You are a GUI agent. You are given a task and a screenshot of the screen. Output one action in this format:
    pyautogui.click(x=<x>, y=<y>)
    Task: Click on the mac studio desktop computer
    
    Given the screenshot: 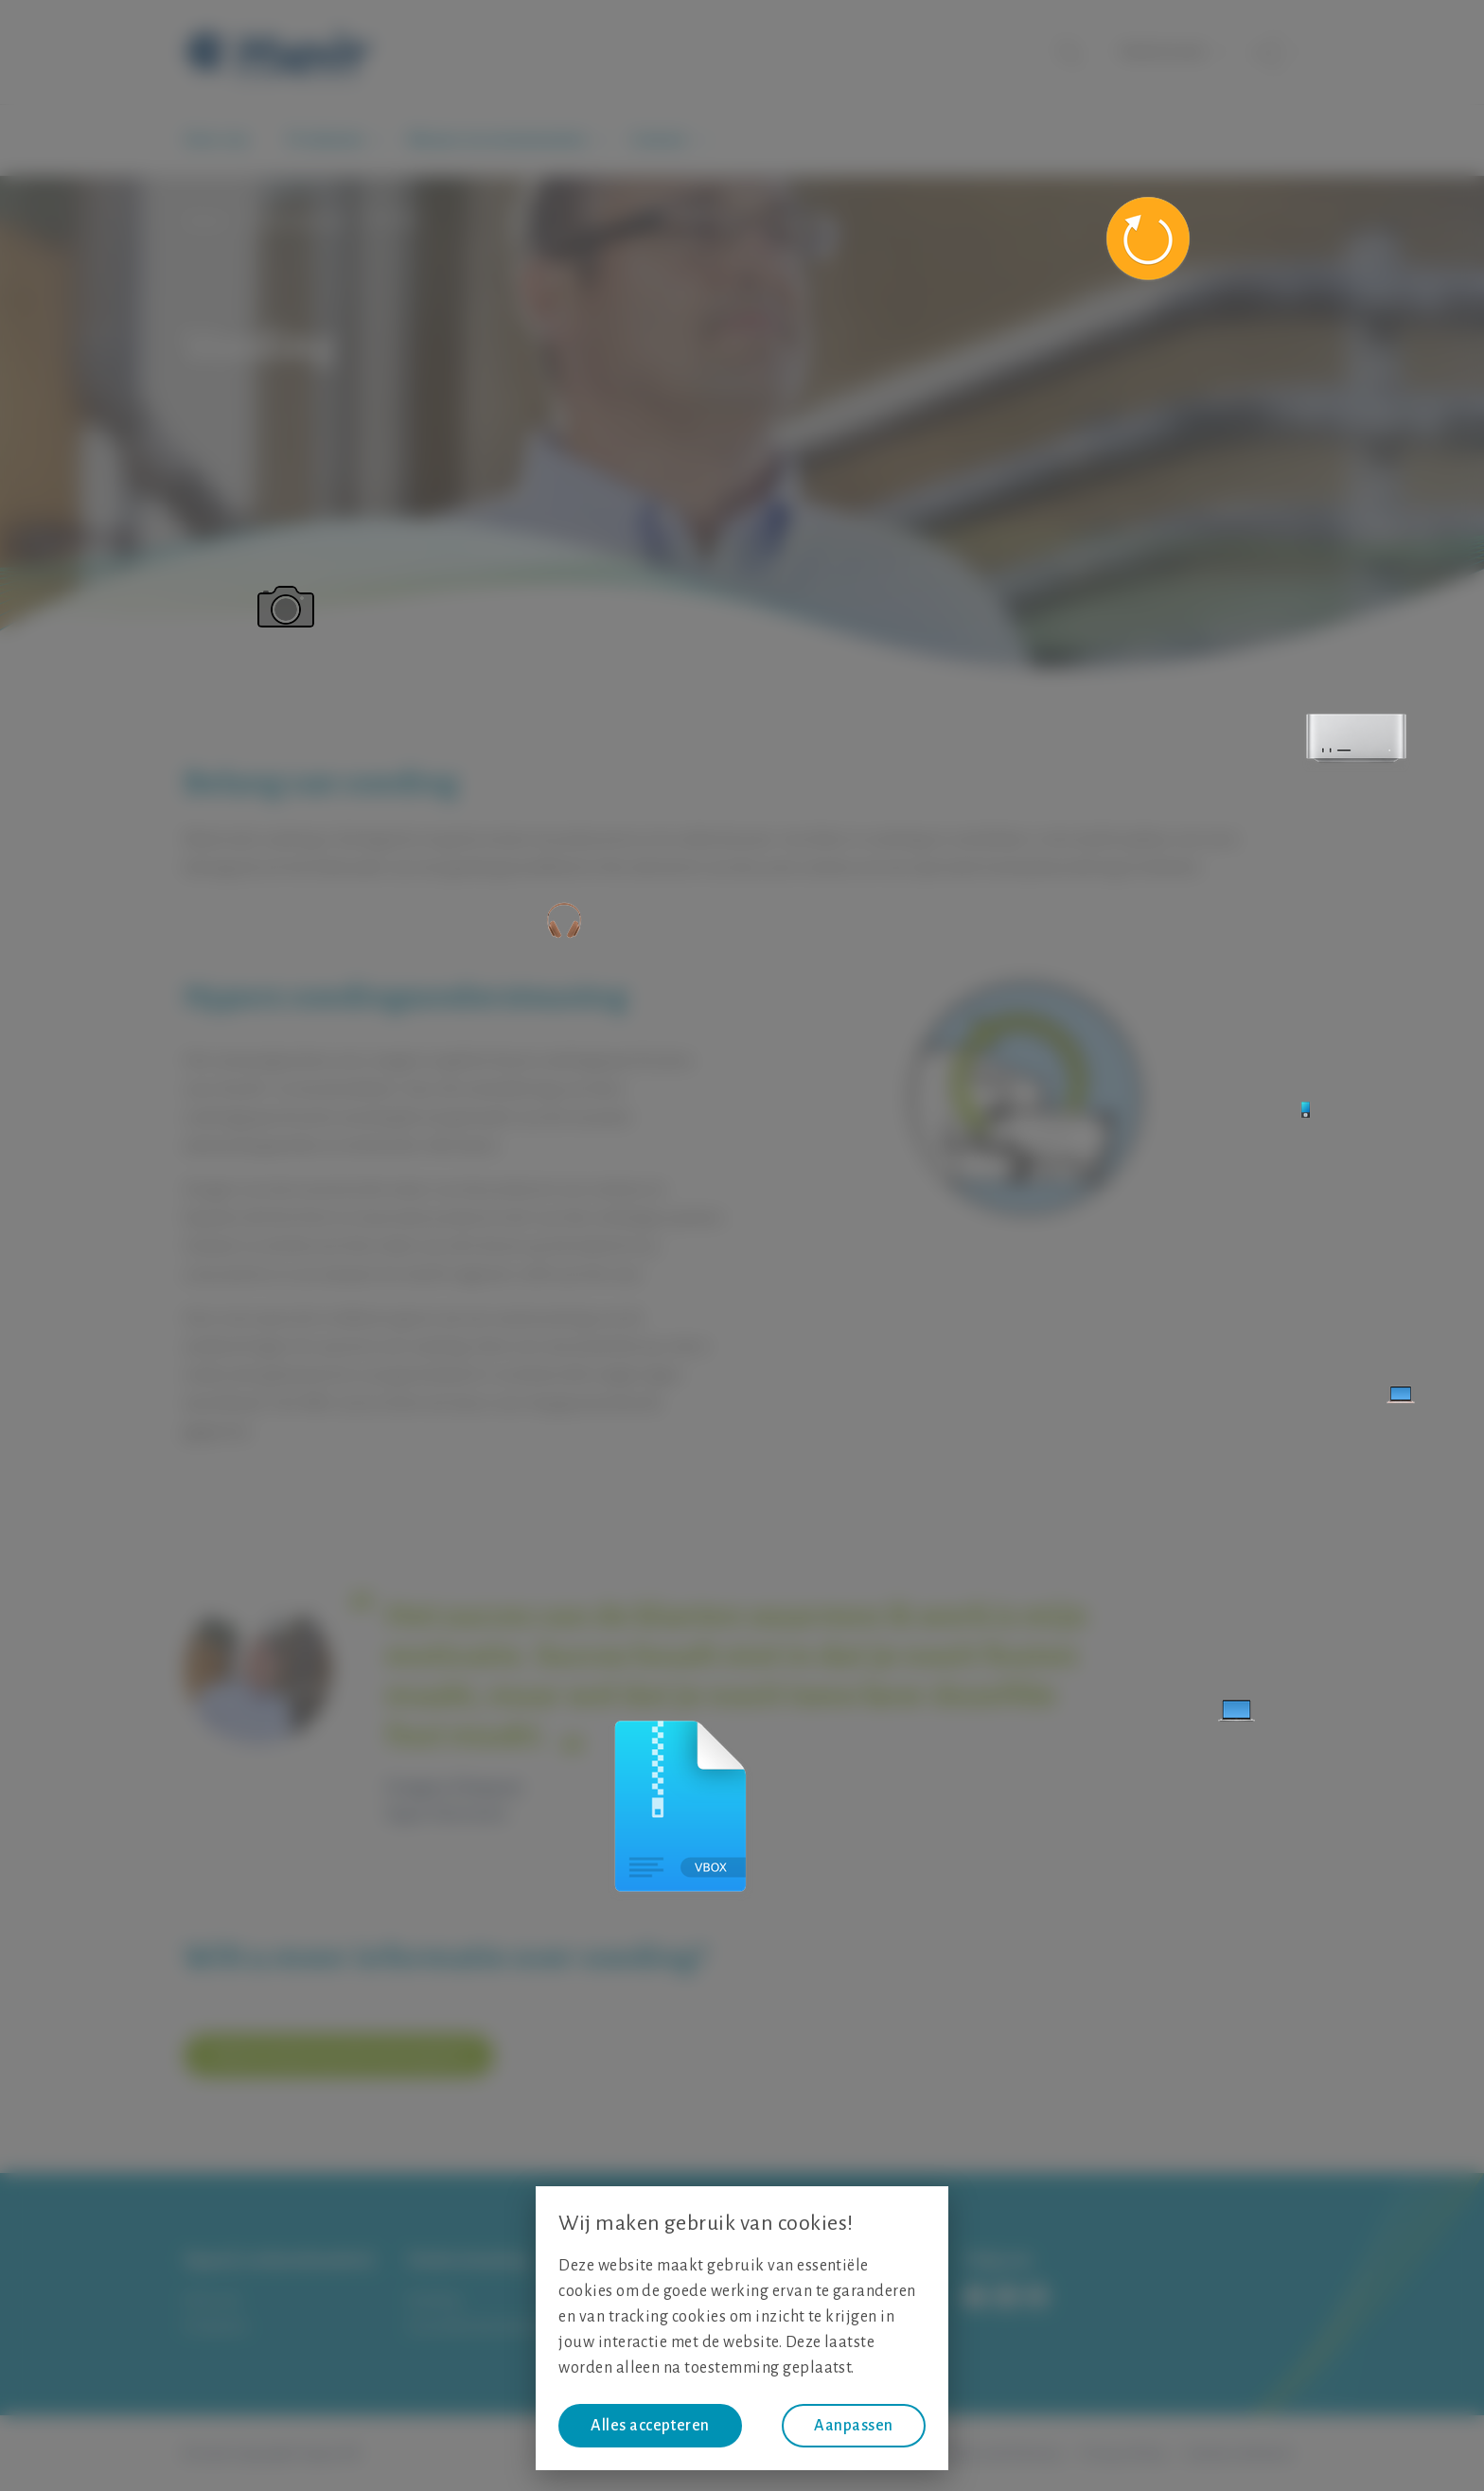 What is the action you would take?
    pyautogui.click(x=1356, y=736)
    